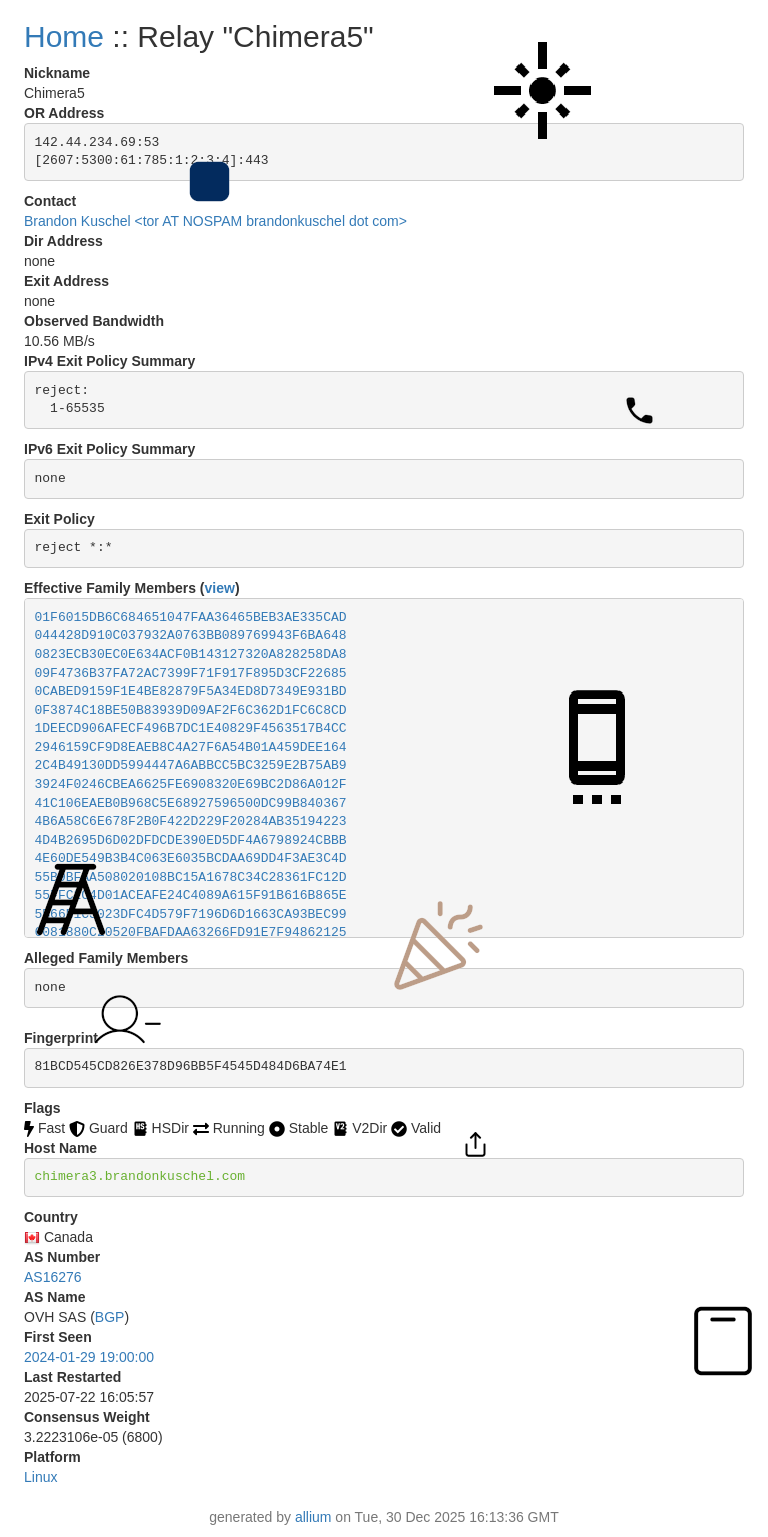  What do you see at coordinates (433, 950) in the screenshot?
I see `celebrate a completed milestone or achievement` at bounding box center [433, 950].